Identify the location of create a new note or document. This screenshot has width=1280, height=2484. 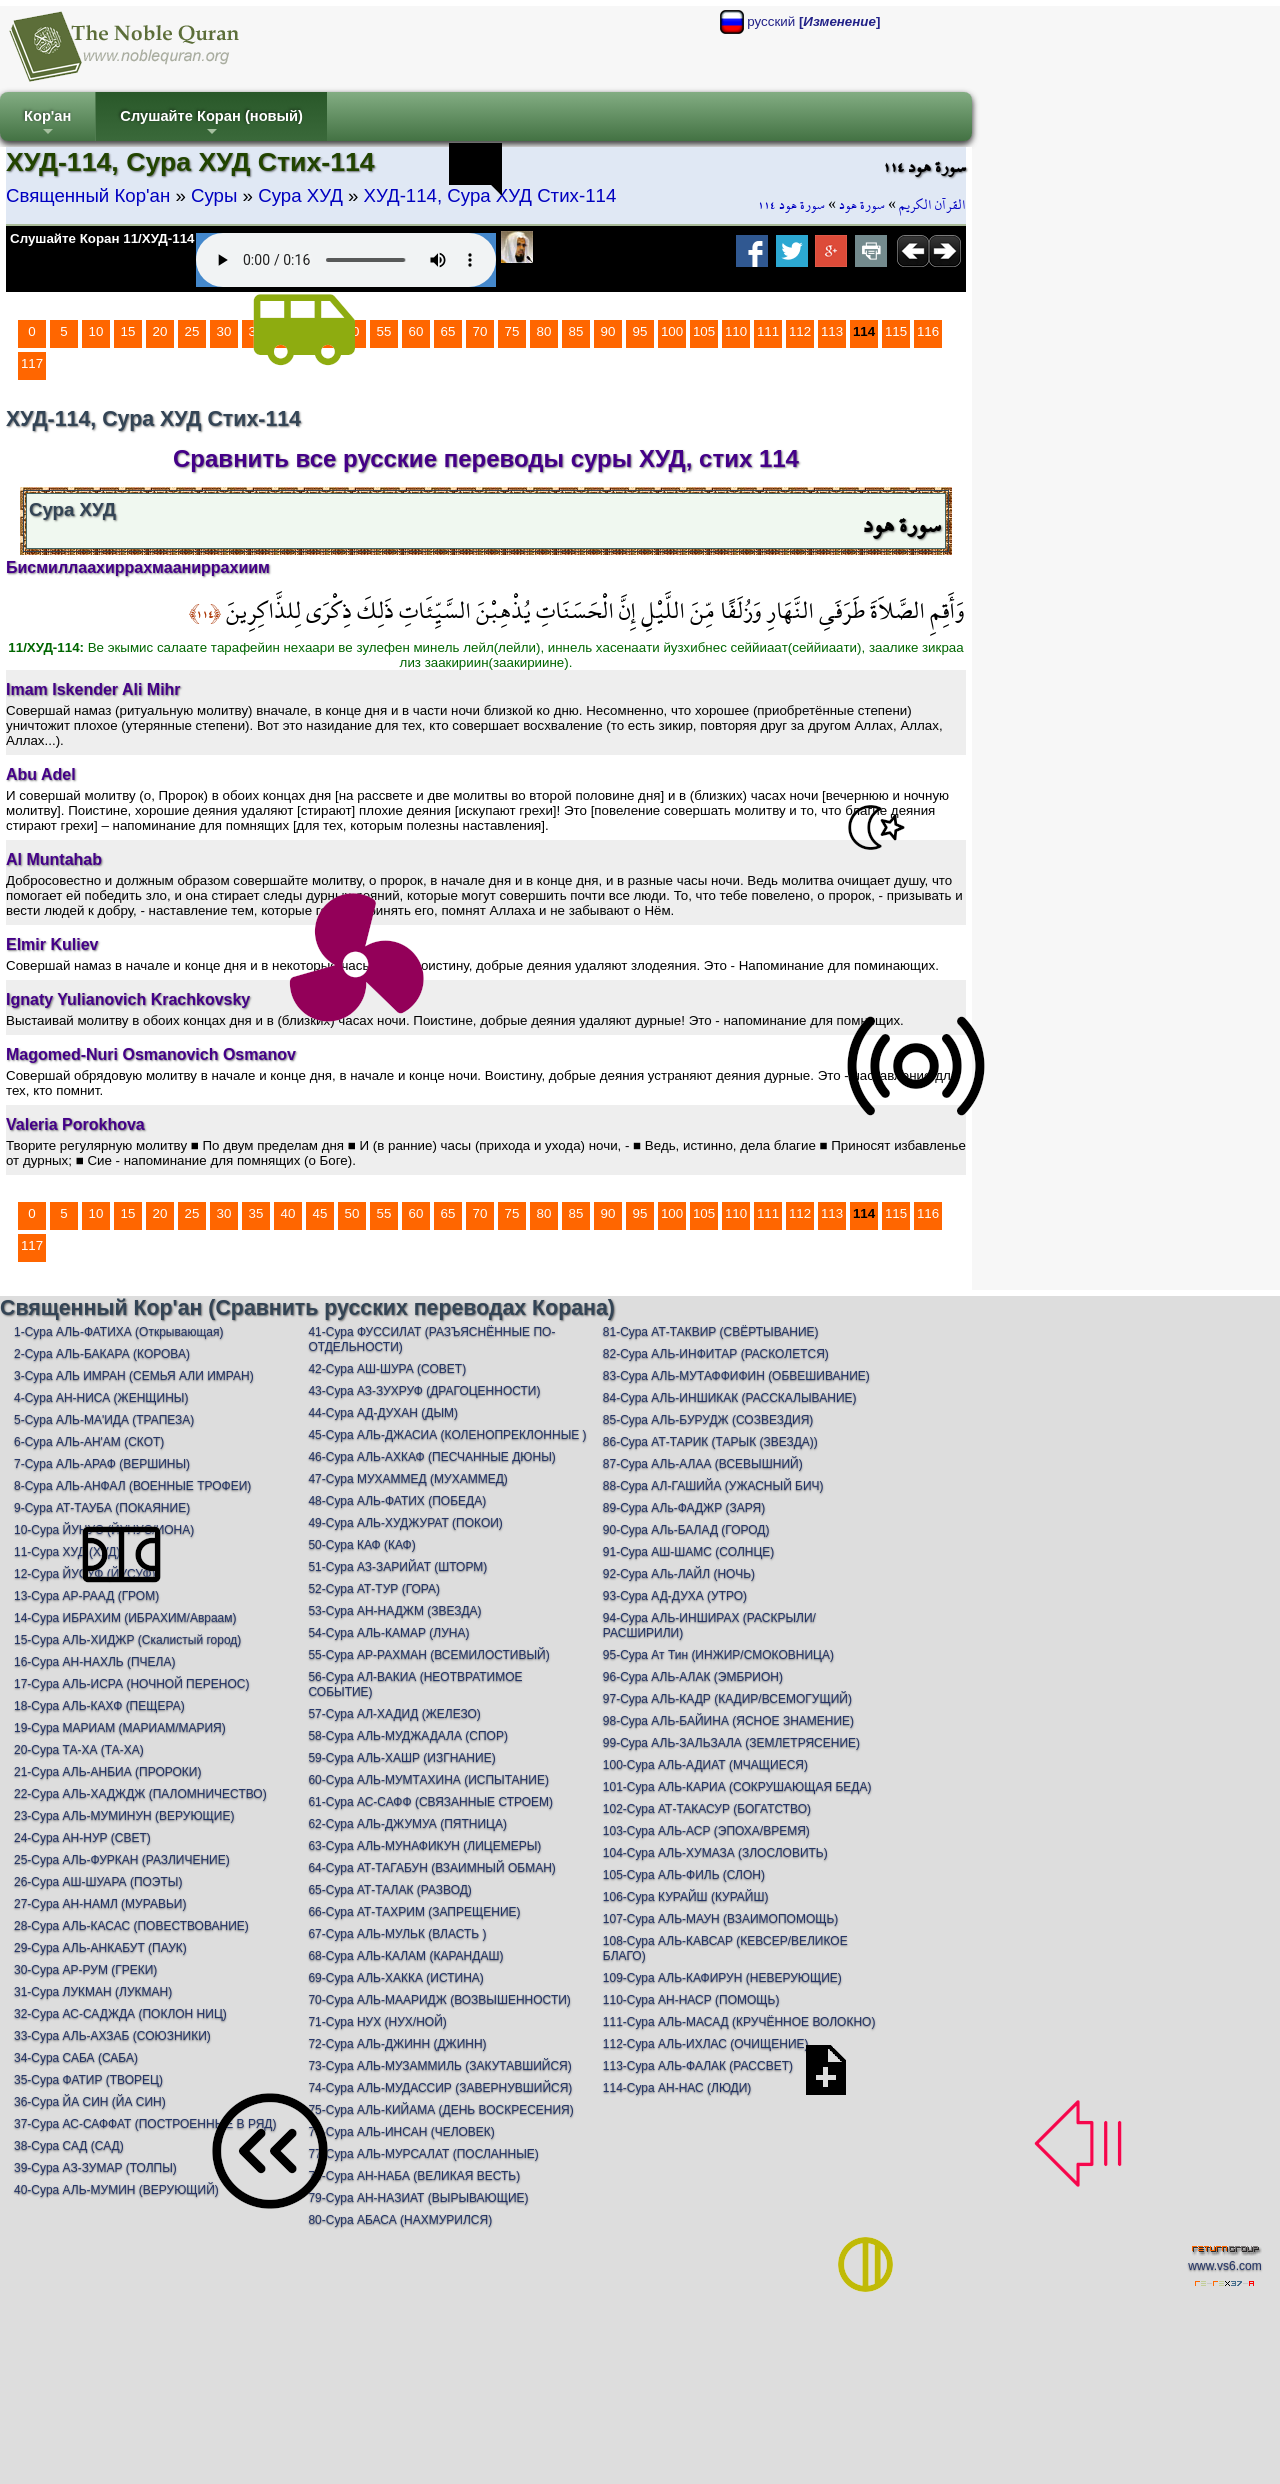
(826, 2070).